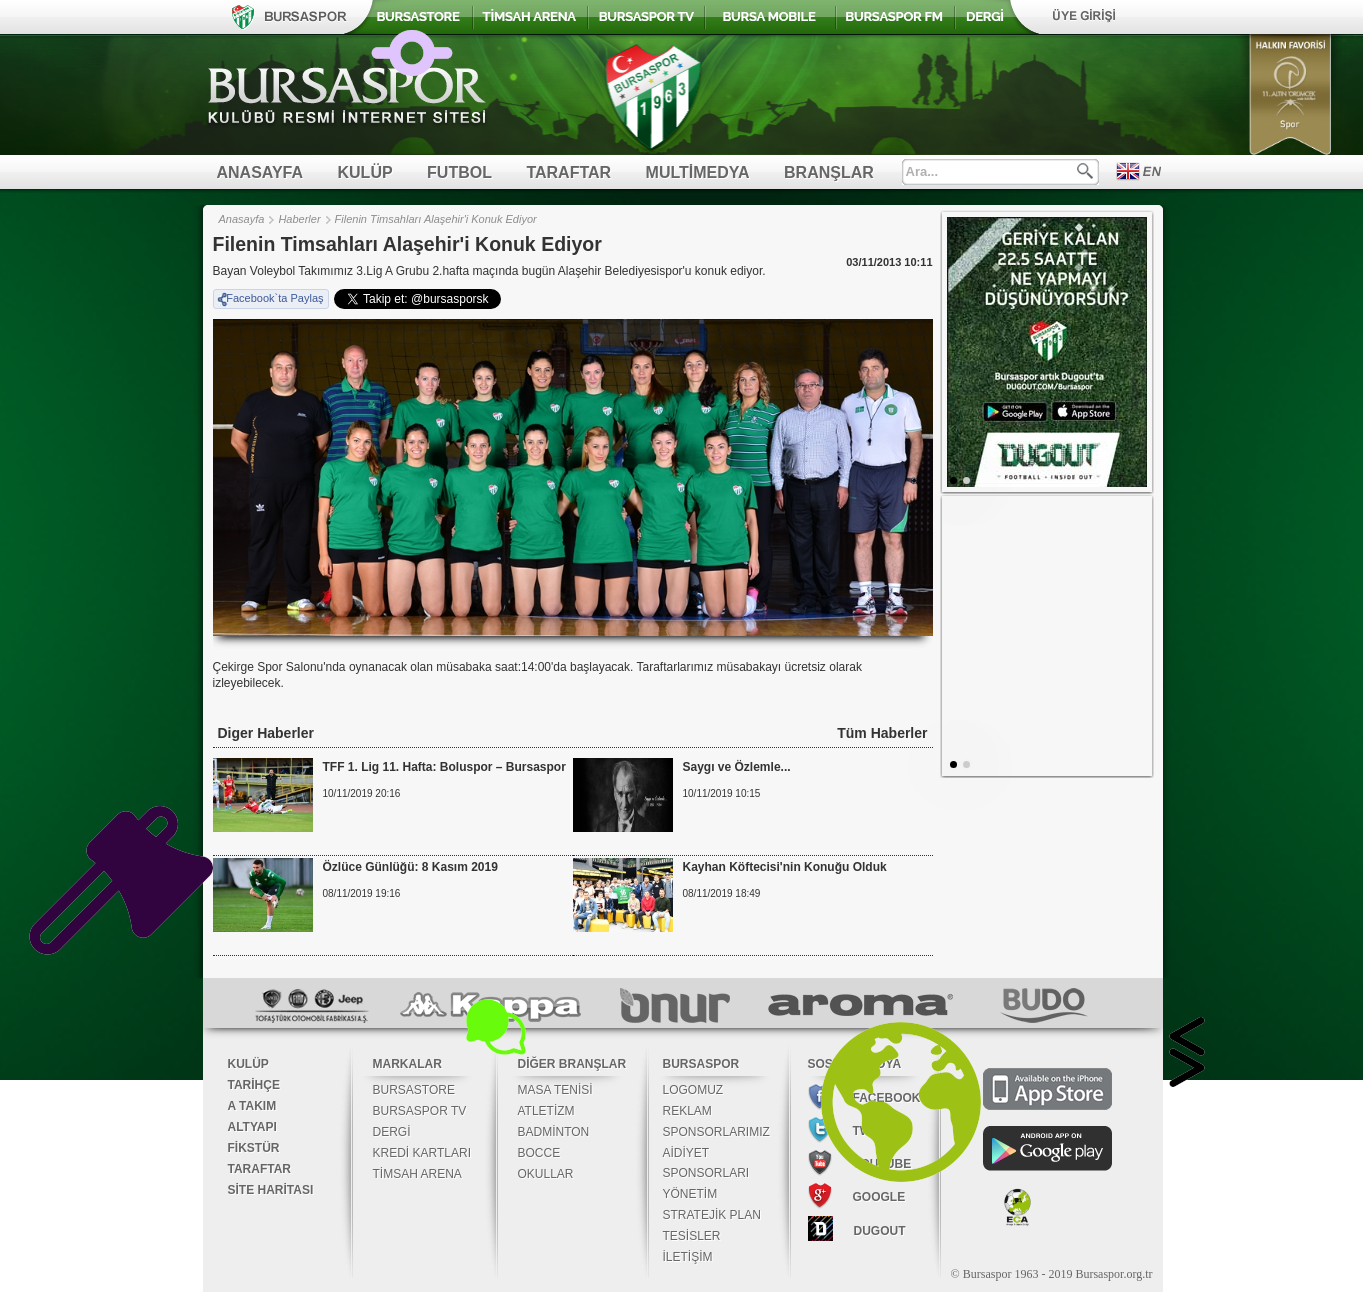 The image size is (1363, 1292). Describe the element at coordinates (121, 886) in the screenshot. I see `tool or equipment category` at that location.